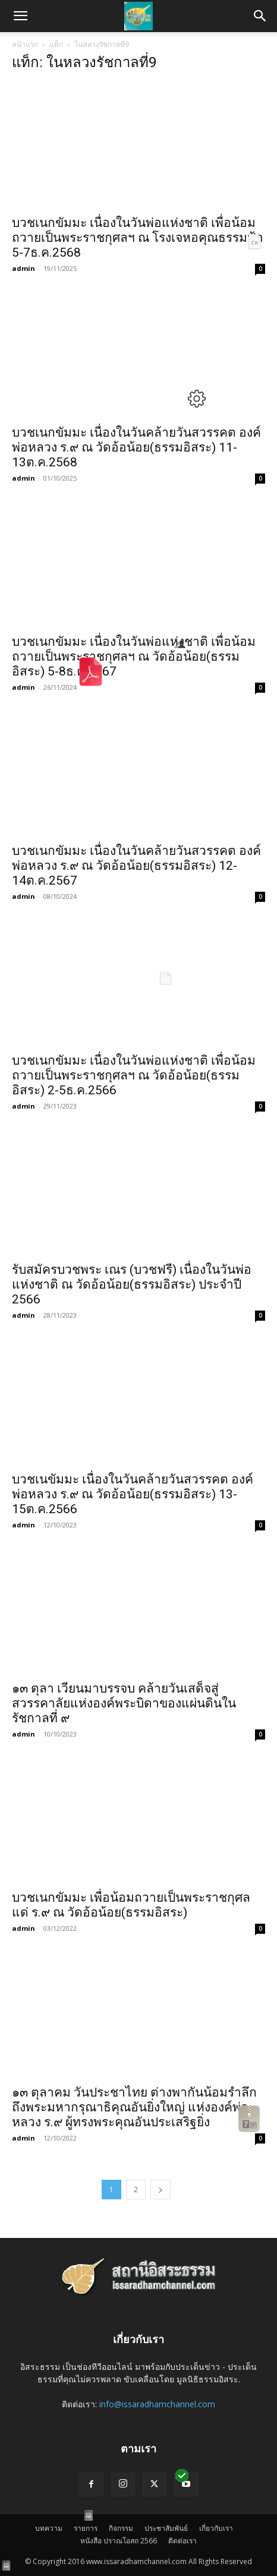 The height and width of the screenshot is (2576, 277). Describe the element at coordinates (254, 241) in the screenshot. I see `a C# source code file` at that location.